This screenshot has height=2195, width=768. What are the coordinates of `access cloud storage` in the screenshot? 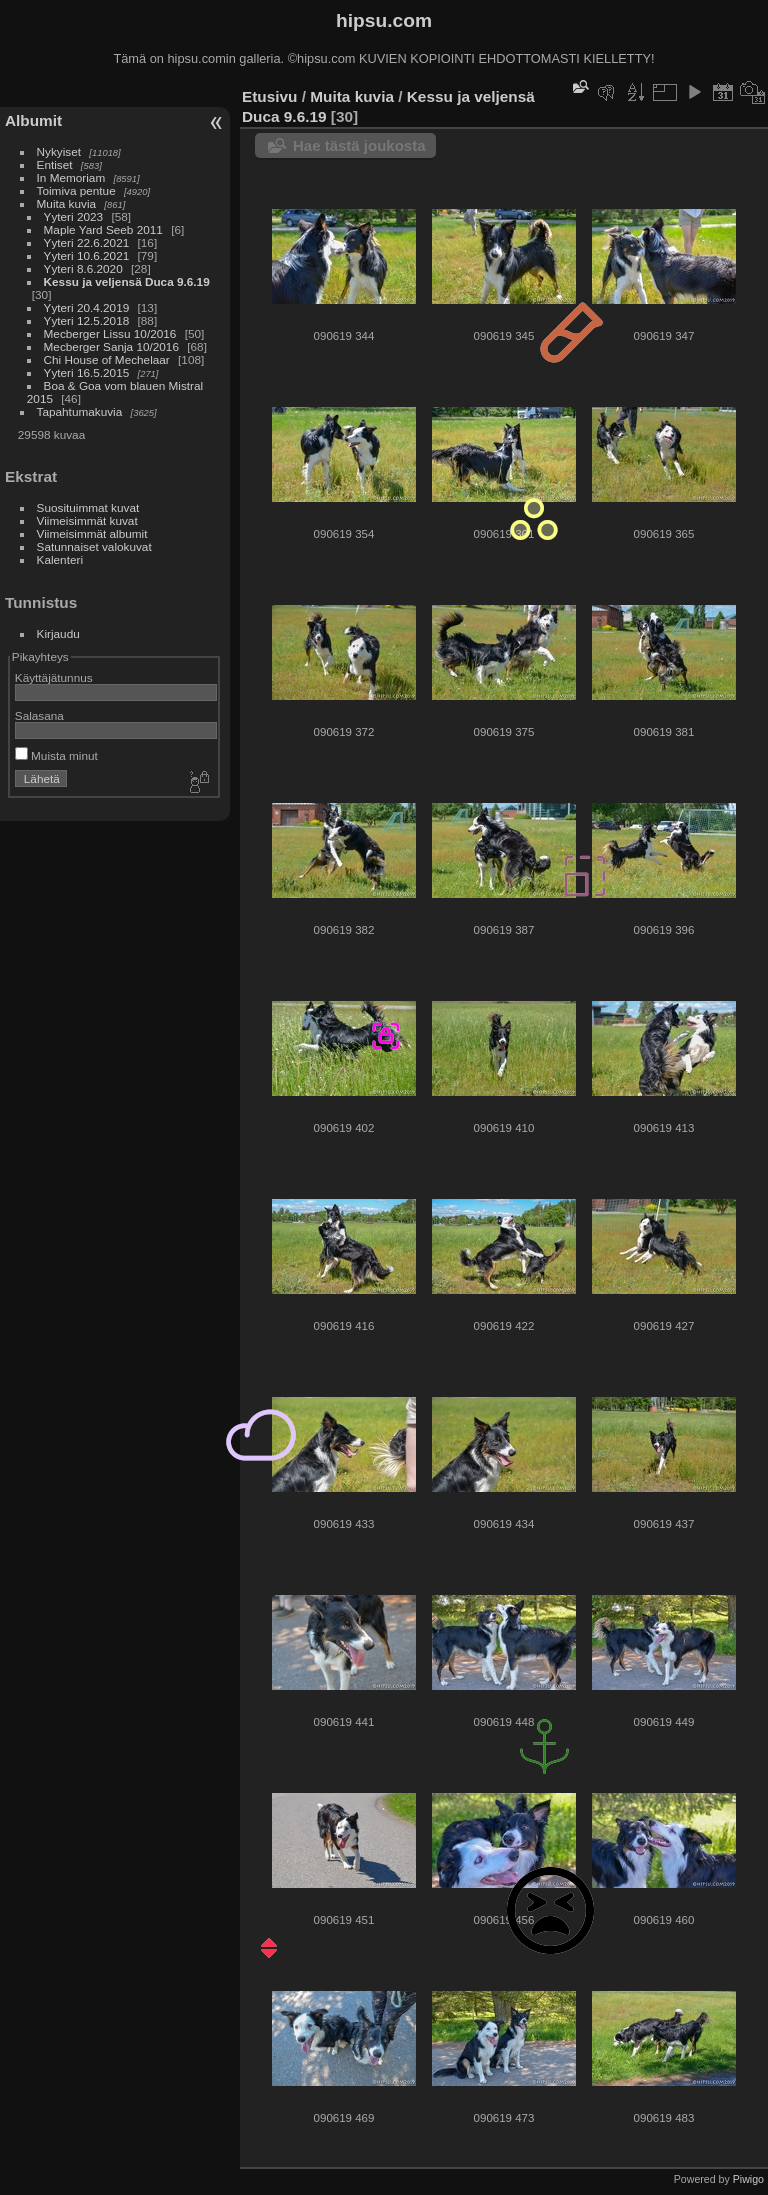 It's located at (261, 1435).